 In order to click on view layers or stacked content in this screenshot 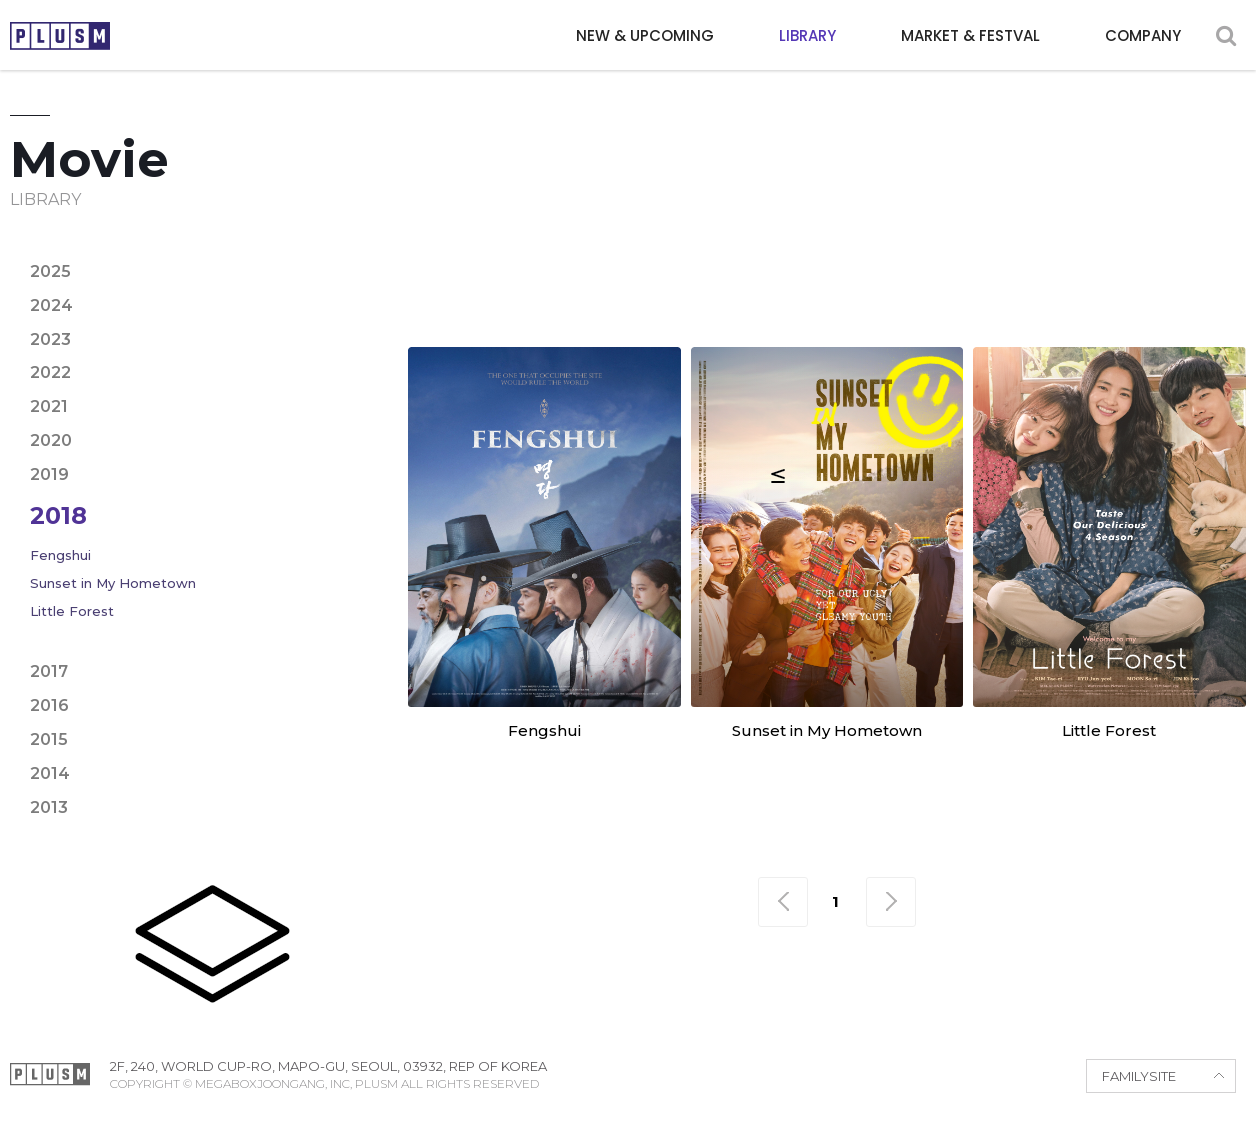, I will do `click(212, 946)`.